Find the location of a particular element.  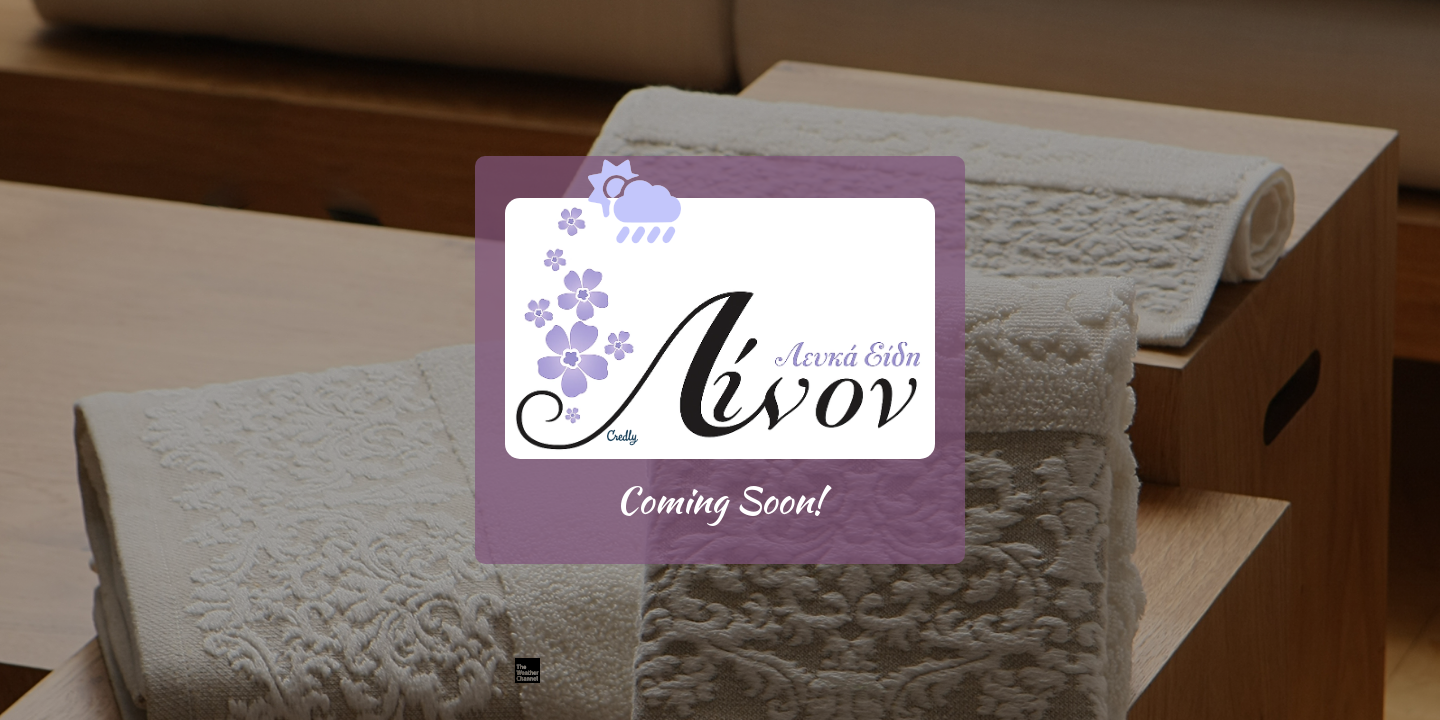

visit credly profile or credentials is located at coordinates (622, 437).